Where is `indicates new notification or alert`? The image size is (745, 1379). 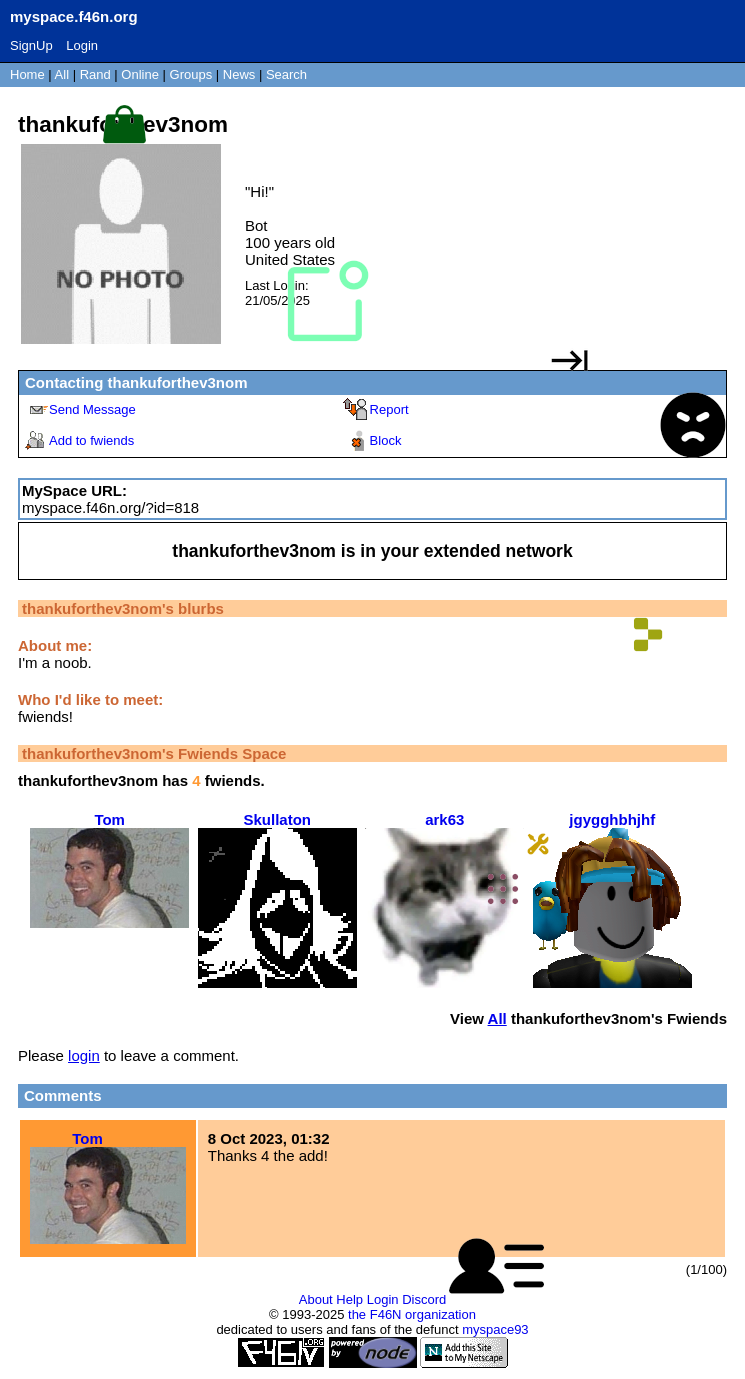 indicates new notification or alert is located at coordinates (326, 302).